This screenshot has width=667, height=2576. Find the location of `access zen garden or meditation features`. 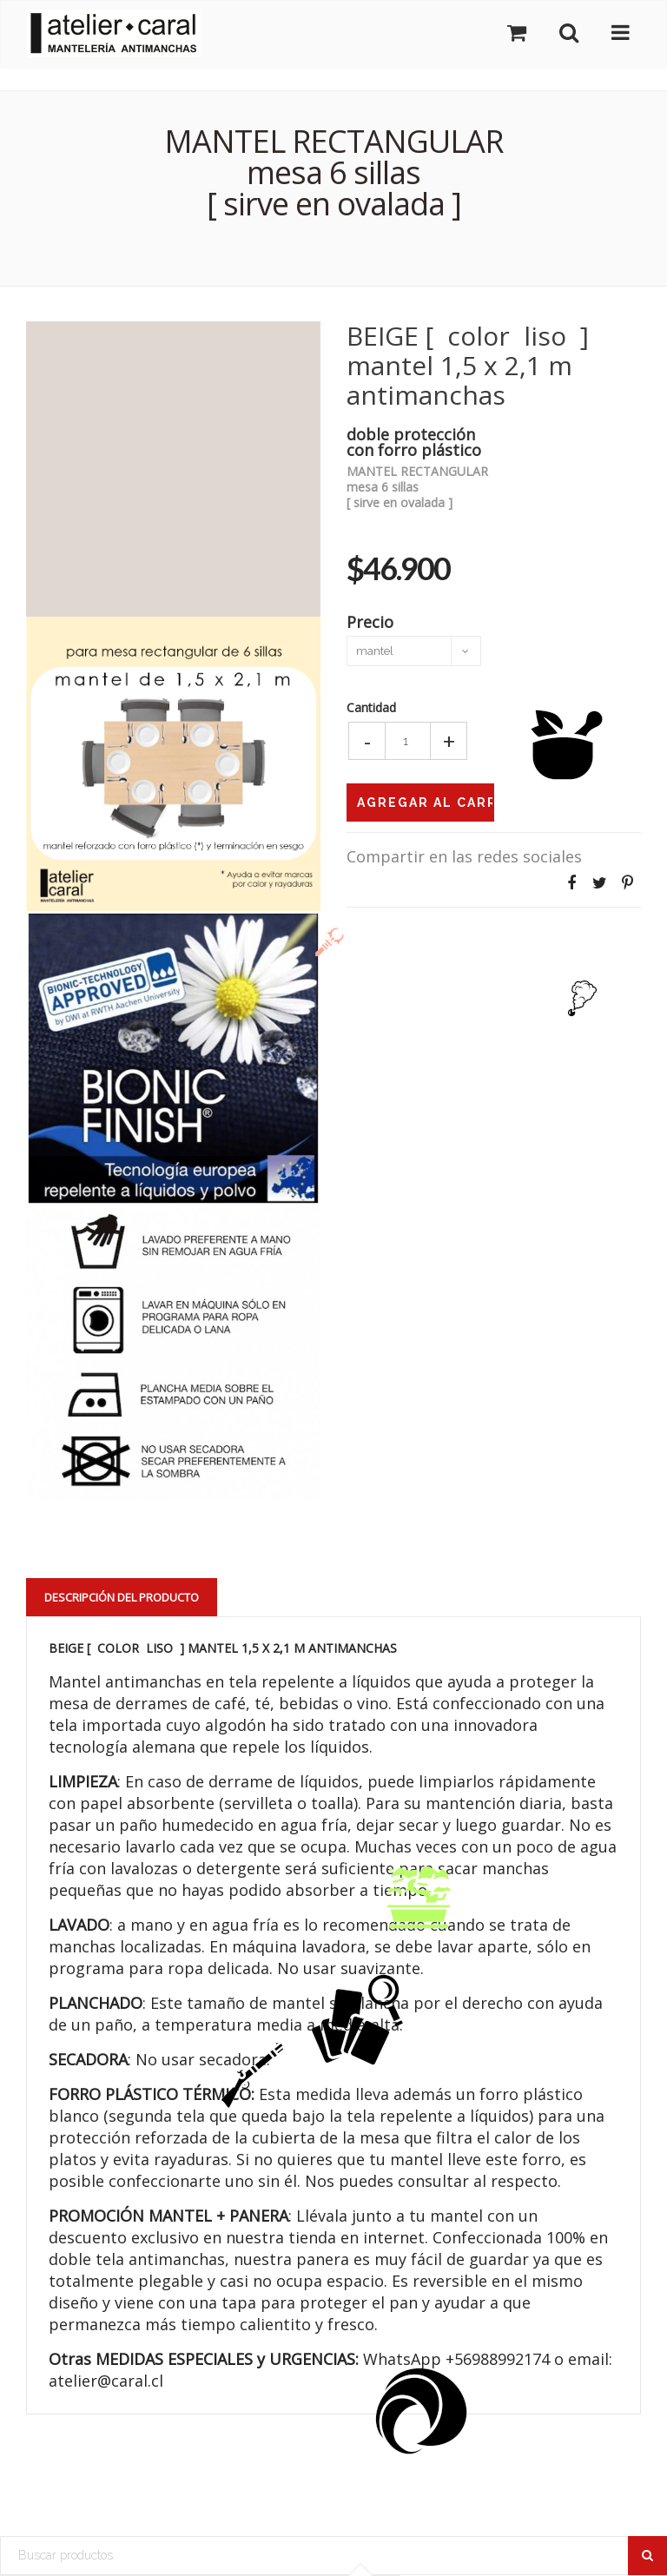

access zen garden or meditation features is located at coordinates (419, 1898).